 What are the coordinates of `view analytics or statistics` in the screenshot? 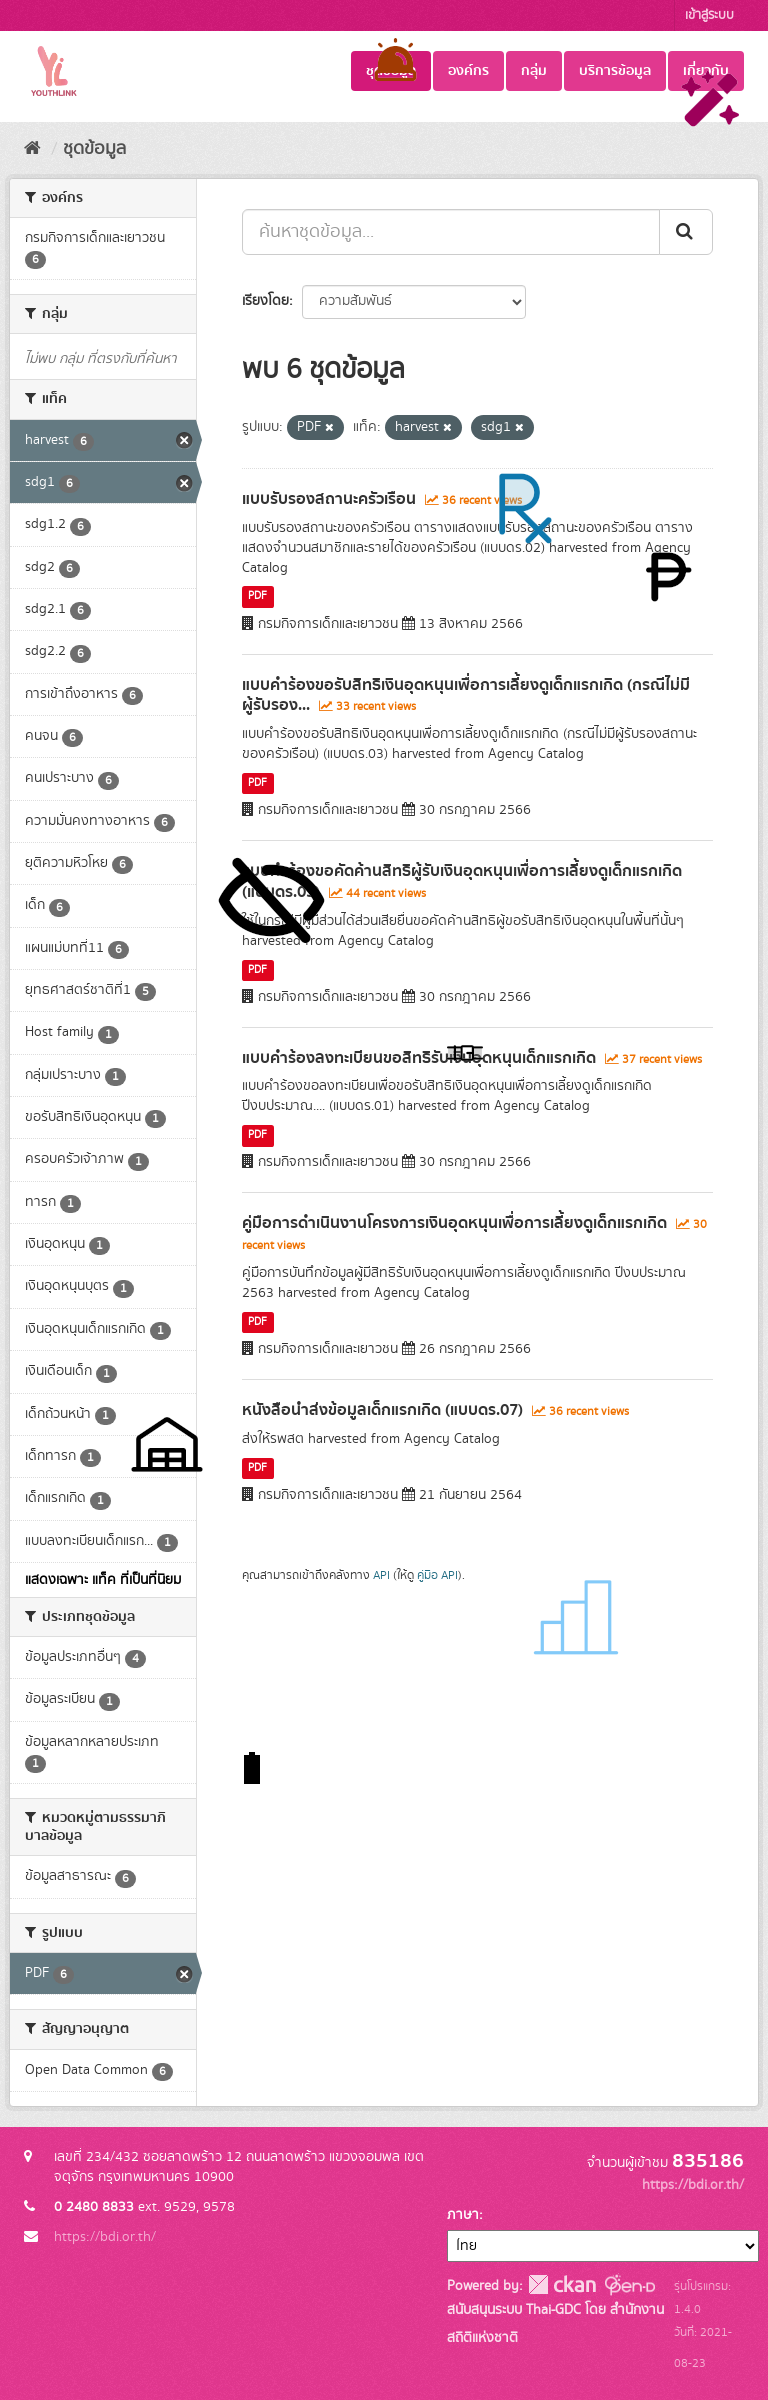 It's located at (576, 1619).